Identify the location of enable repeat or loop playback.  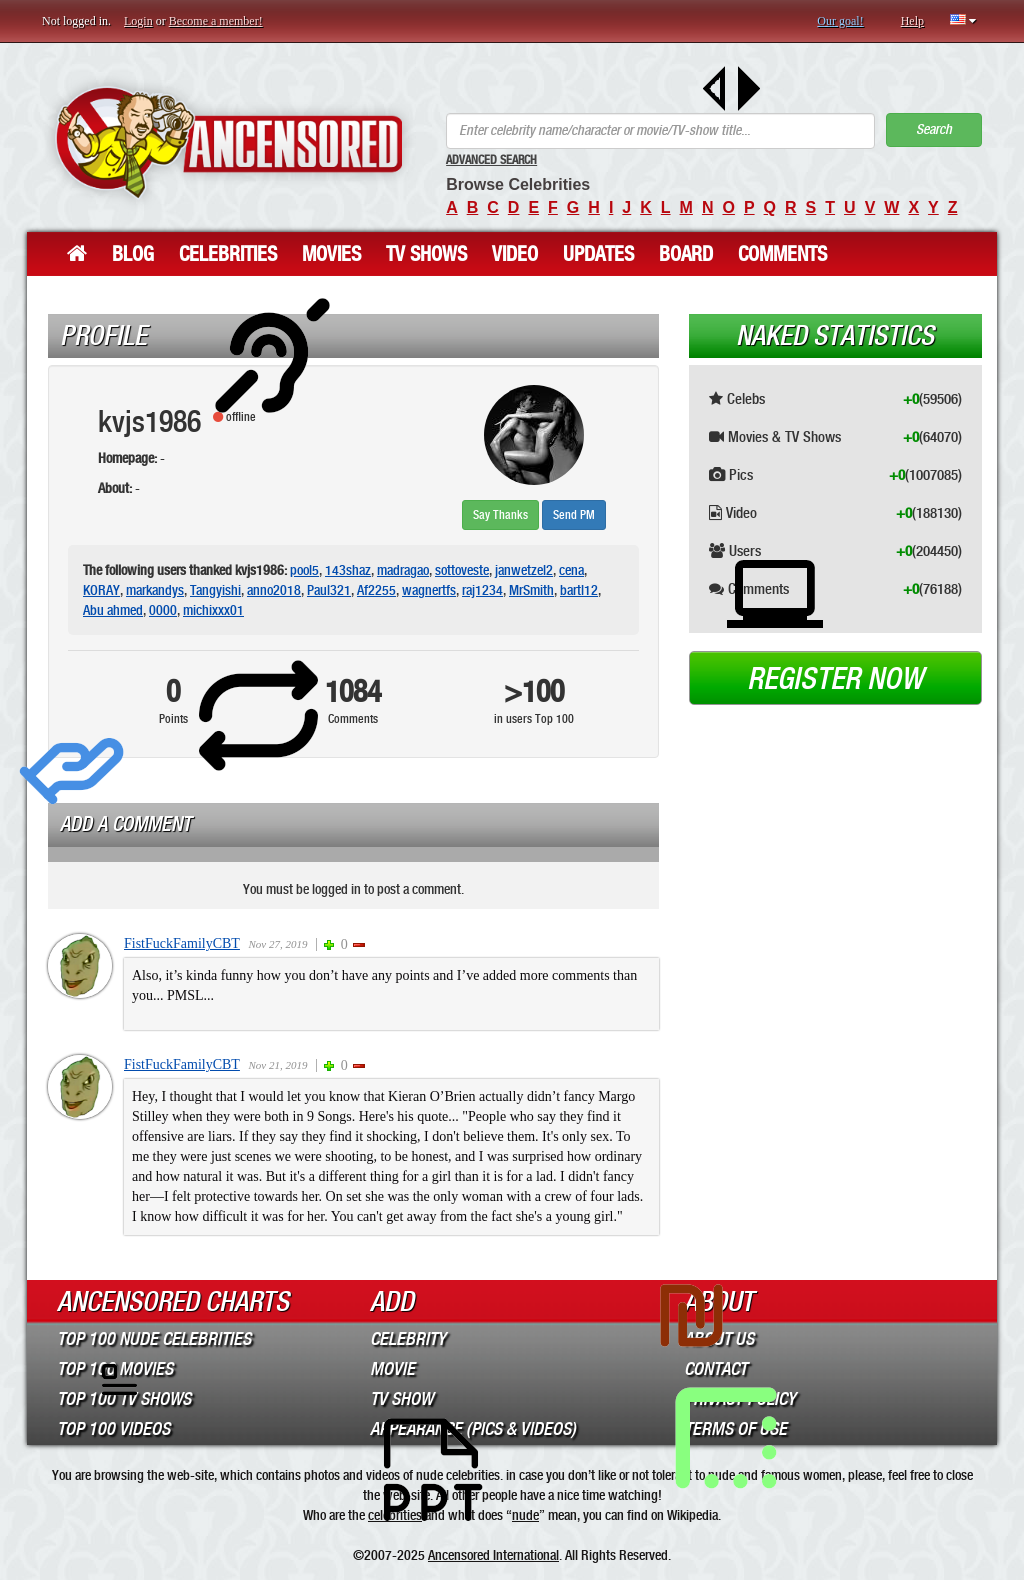
(258, 715).